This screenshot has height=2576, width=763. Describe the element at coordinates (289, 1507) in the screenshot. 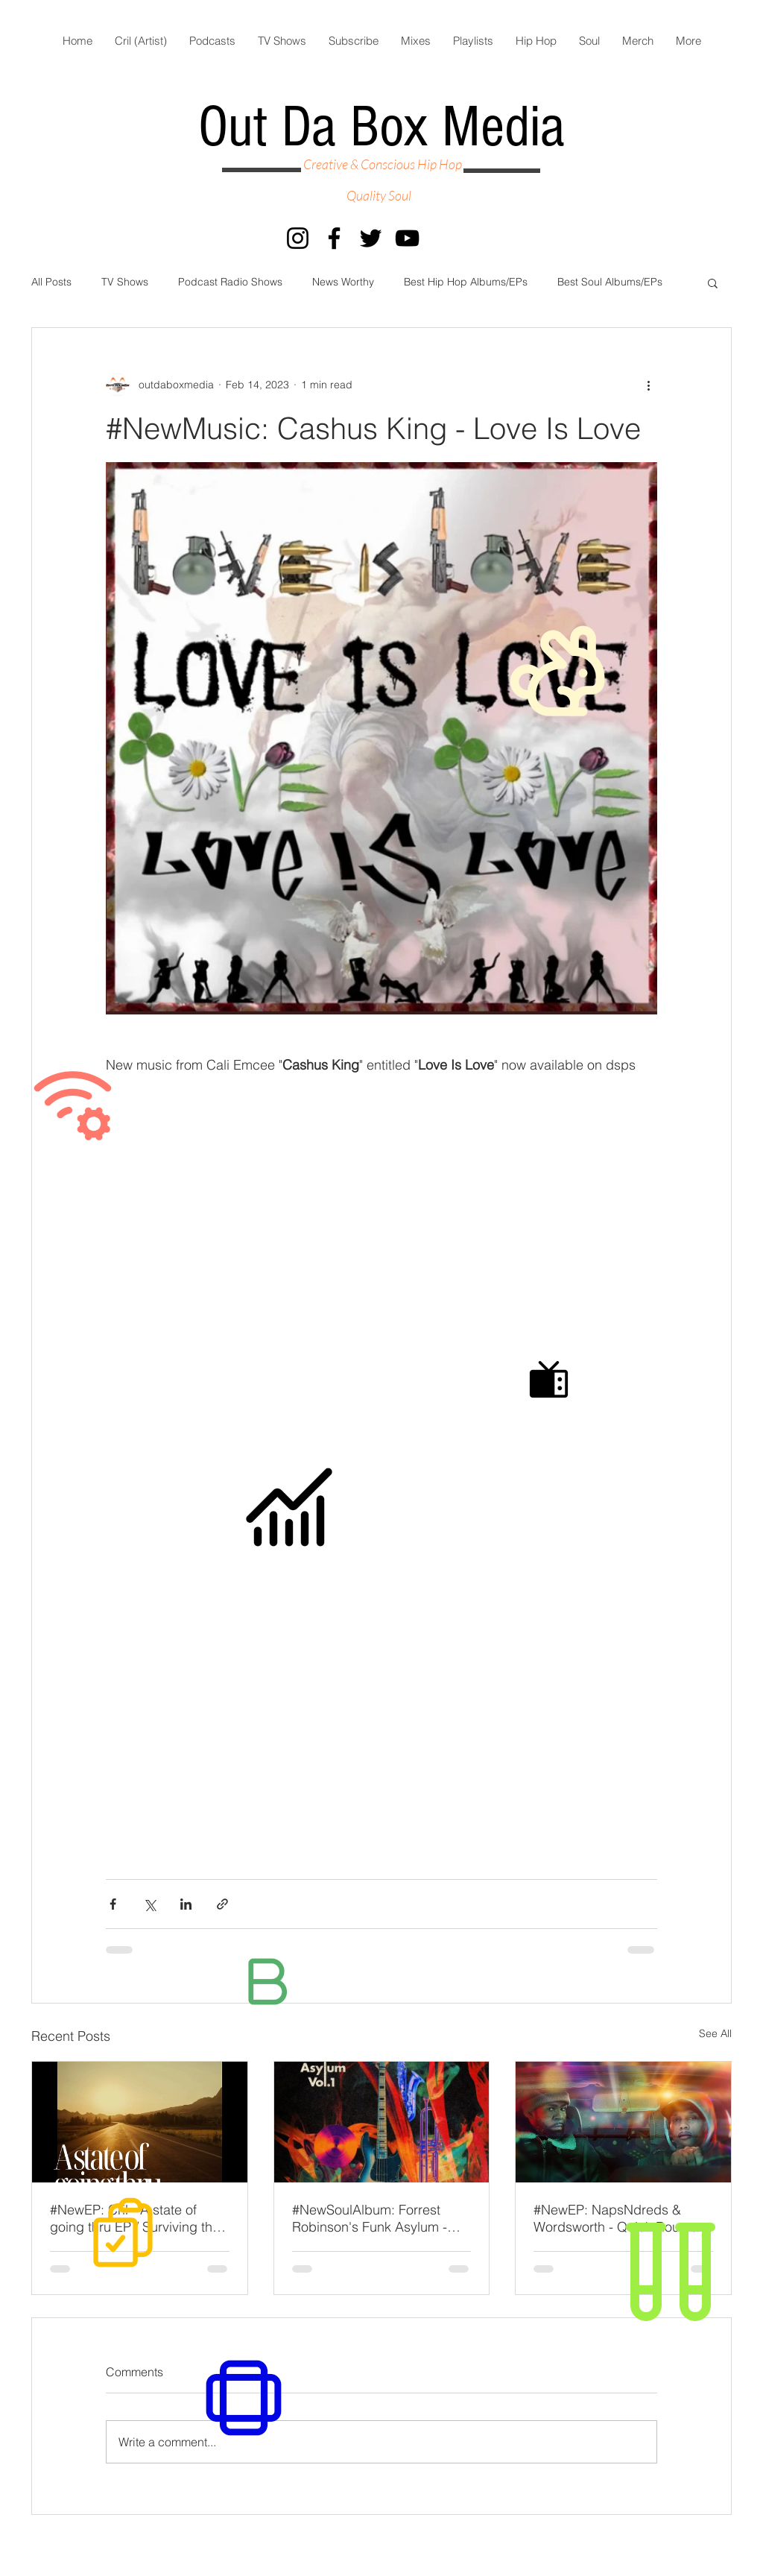

I see `view analytics and performance trends` at that location.